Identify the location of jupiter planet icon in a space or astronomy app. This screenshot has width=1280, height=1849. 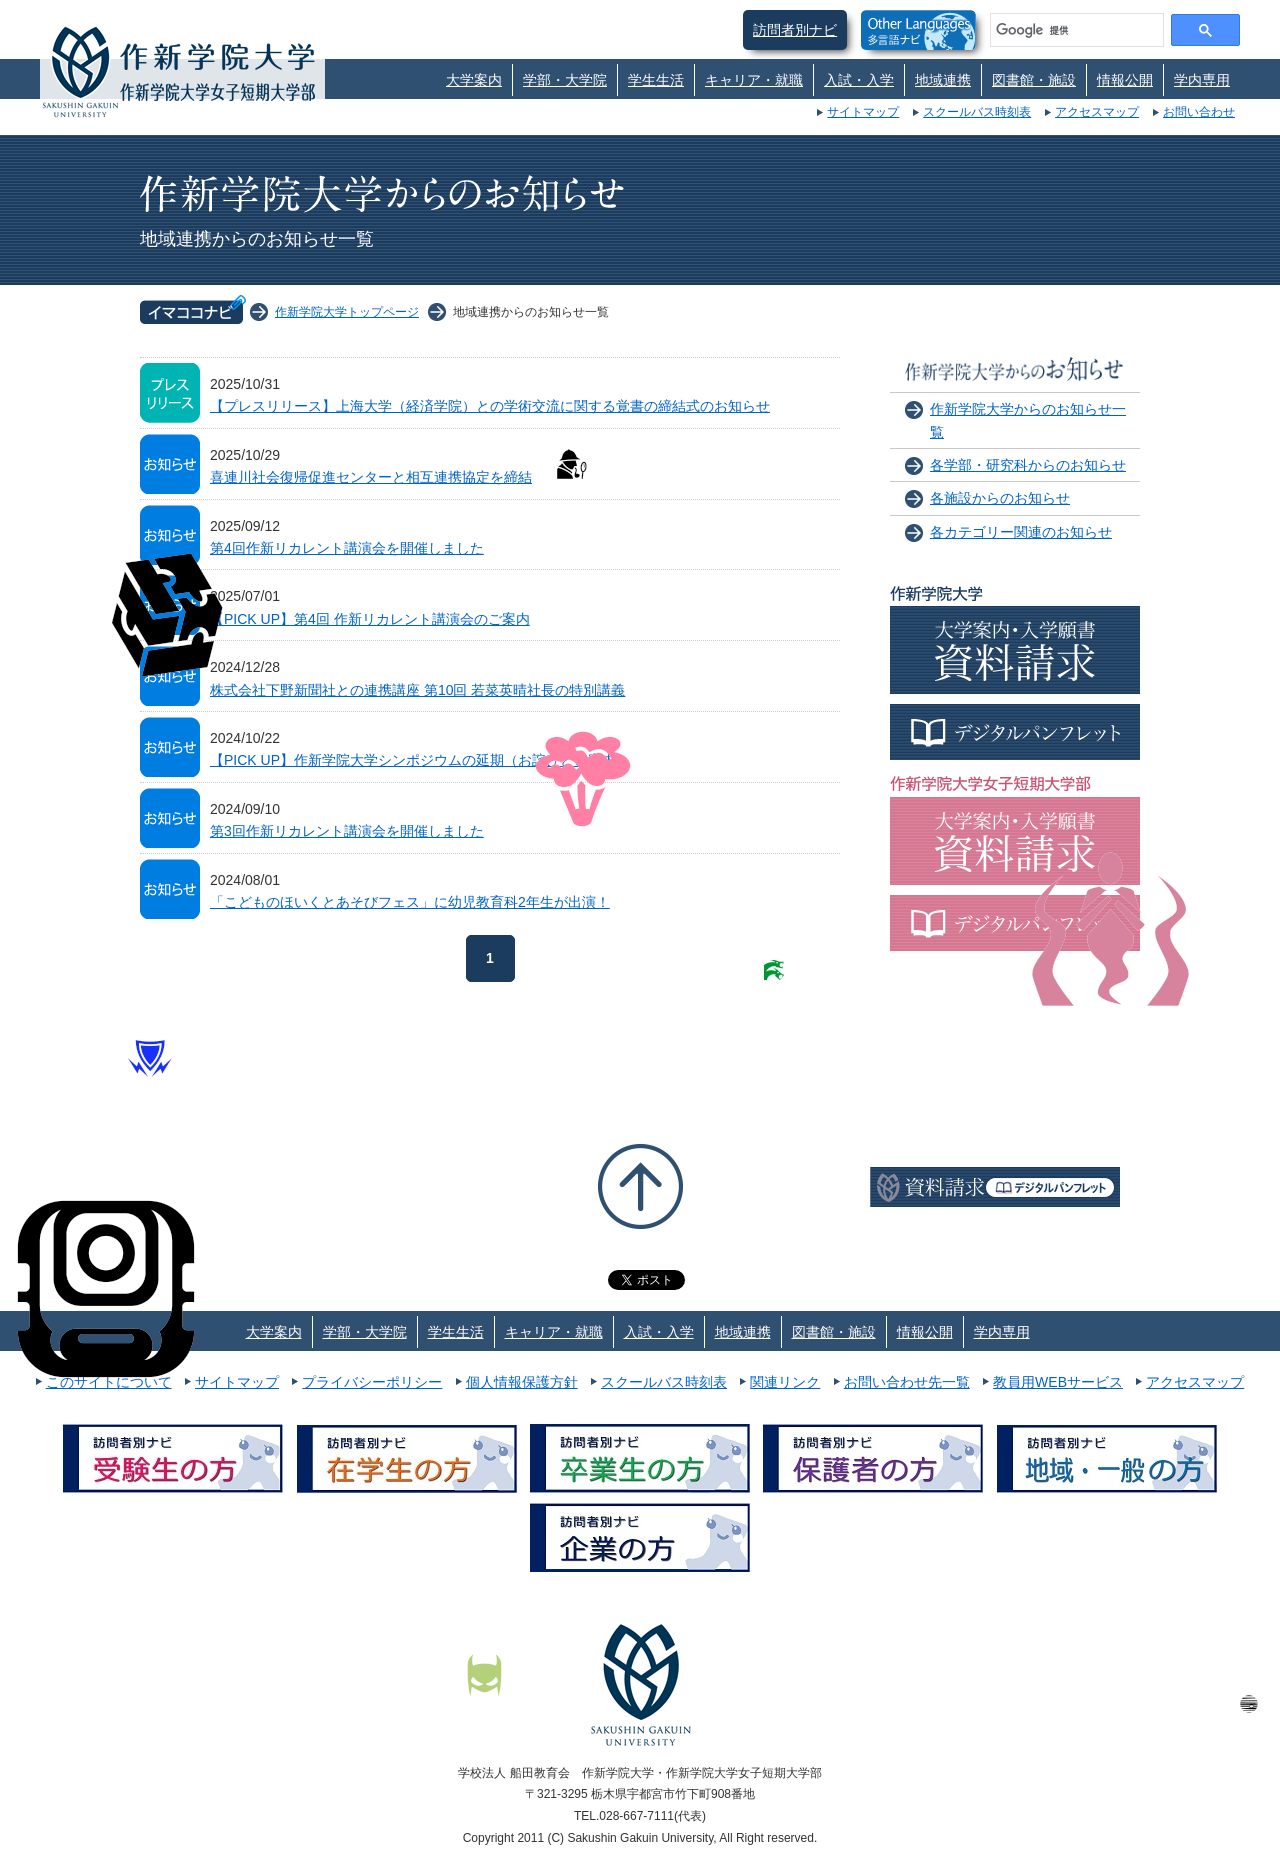
(1249, 1704).